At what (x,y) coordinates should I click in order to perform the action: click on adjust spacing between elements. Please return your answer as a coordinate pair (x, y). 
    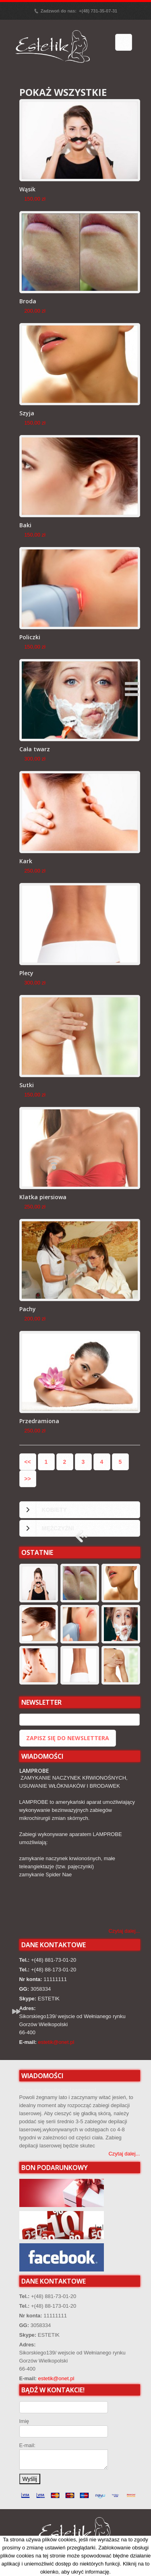
    Looking at the image, I should click on (99, 2227).